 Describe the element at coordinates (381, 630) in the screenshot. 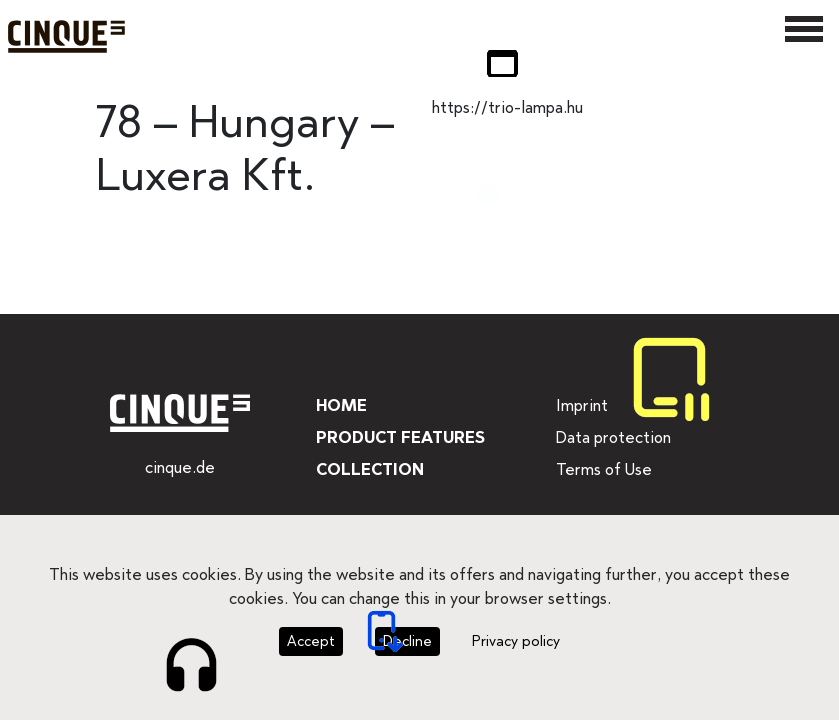

I see `download to mobile device` at that location.